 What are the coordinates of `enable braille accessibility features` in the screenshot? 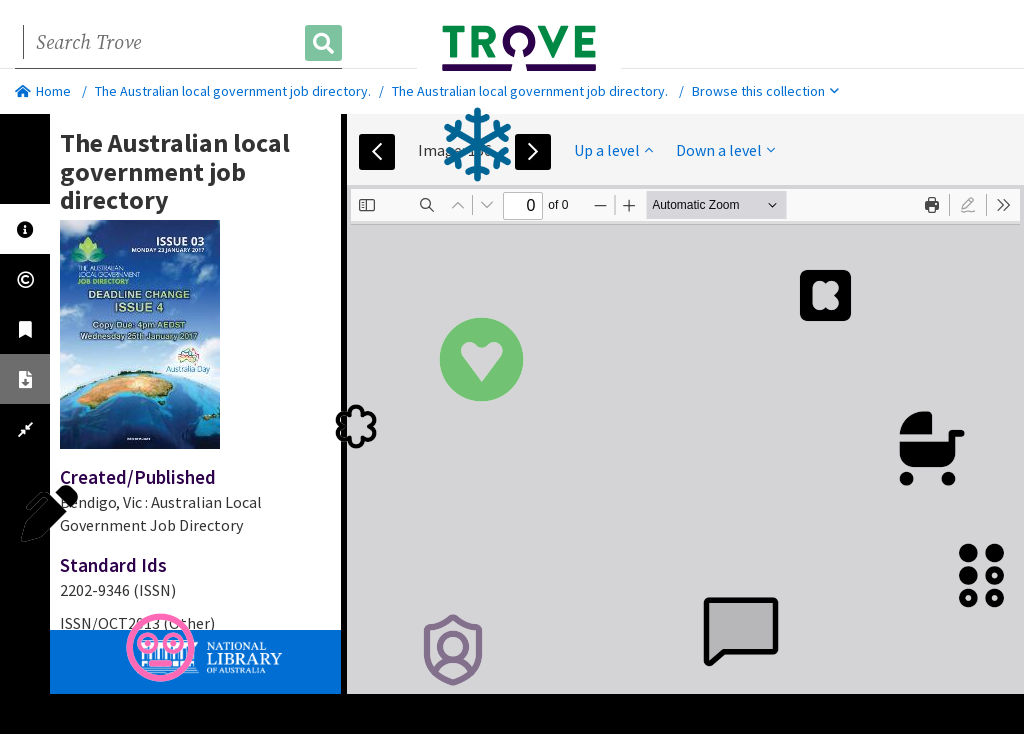 It's located at (981, 575).